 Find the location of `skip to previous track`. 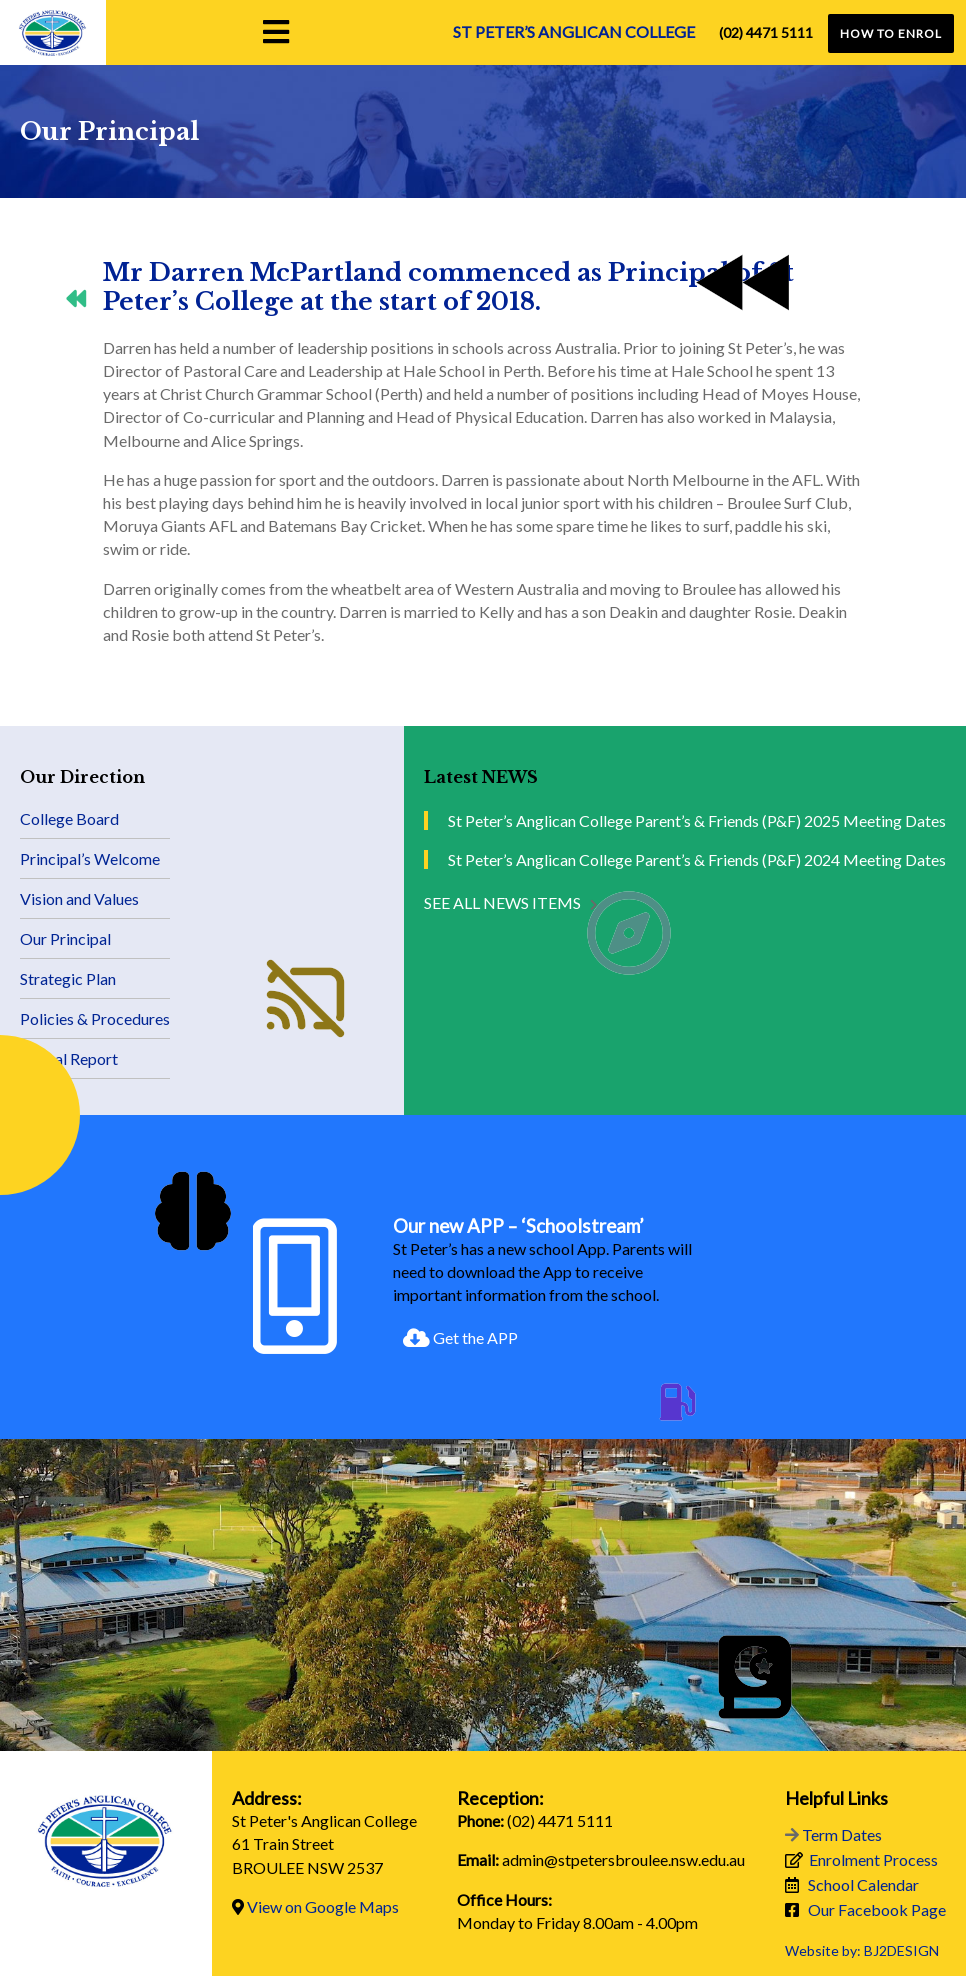

skip to previous track is located at coordinates (742, 282).